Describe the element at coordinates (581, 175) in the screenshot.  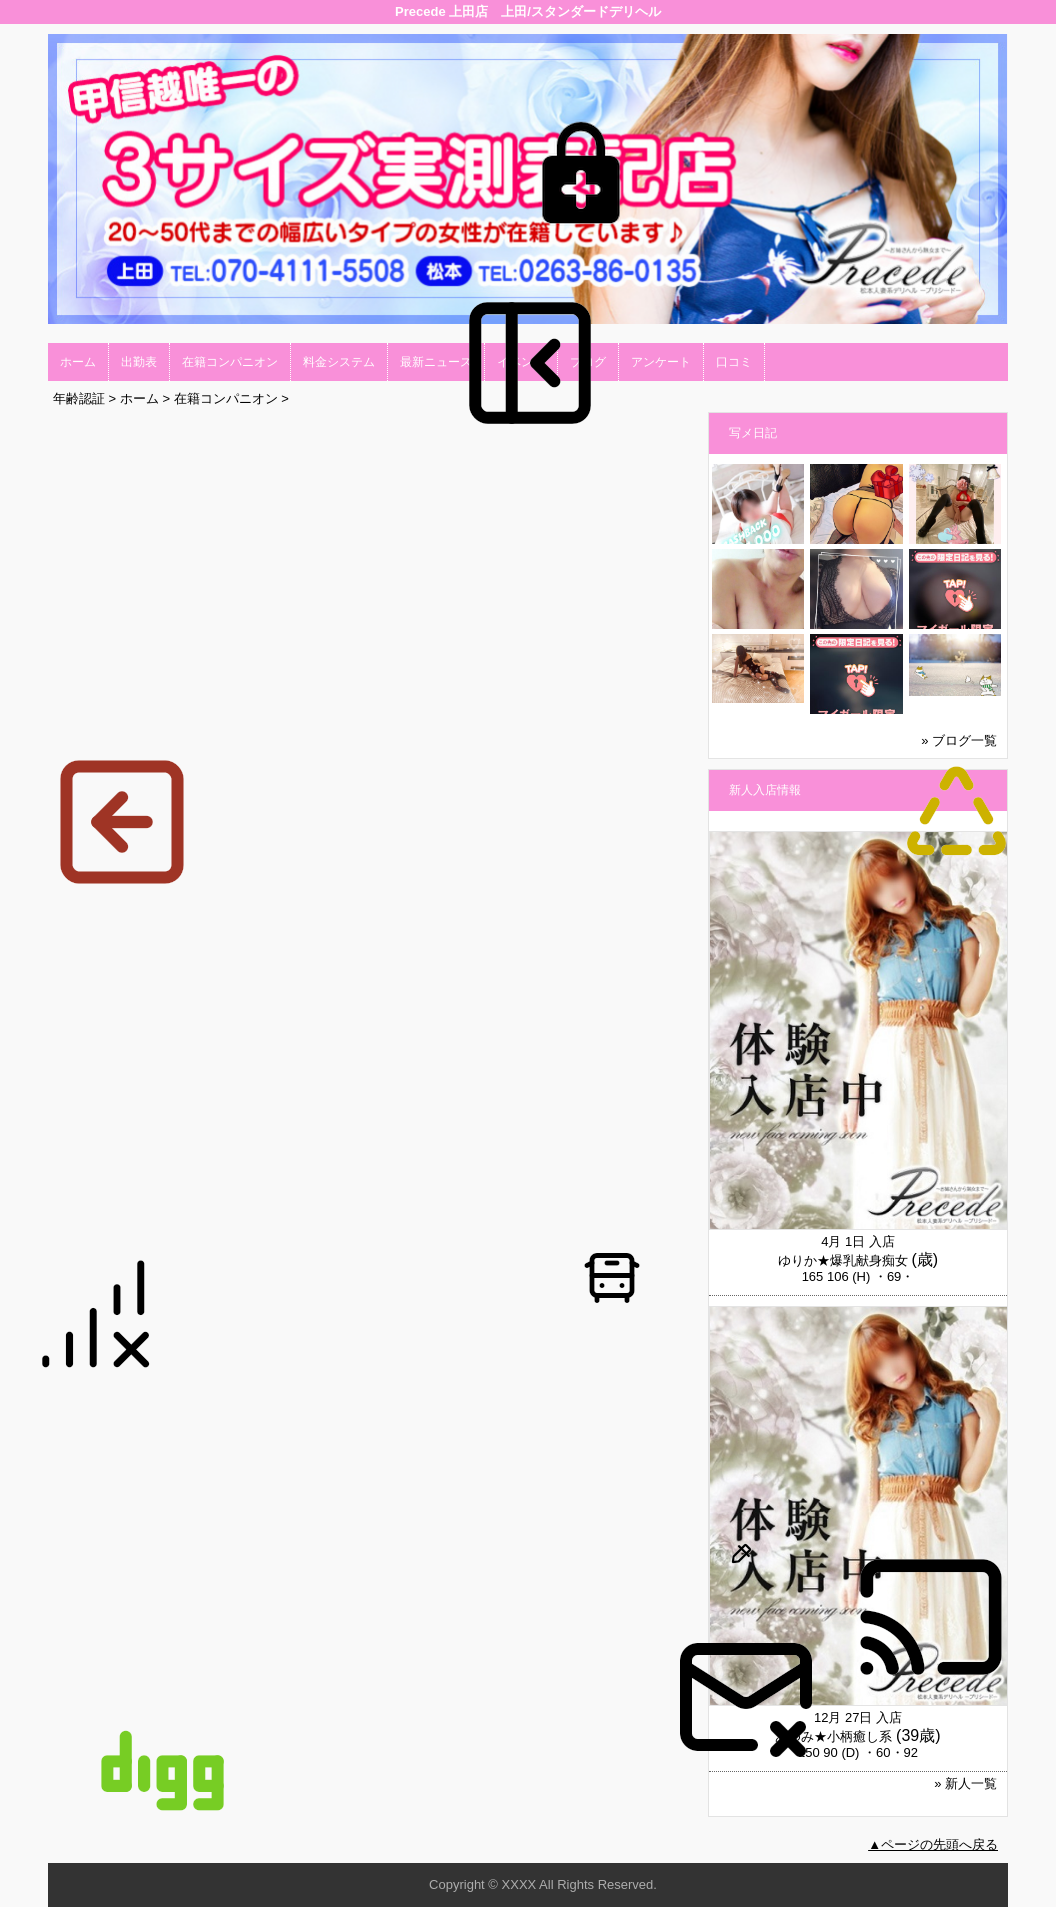
I see `enable enhanced encryption for secure communication` at that location.